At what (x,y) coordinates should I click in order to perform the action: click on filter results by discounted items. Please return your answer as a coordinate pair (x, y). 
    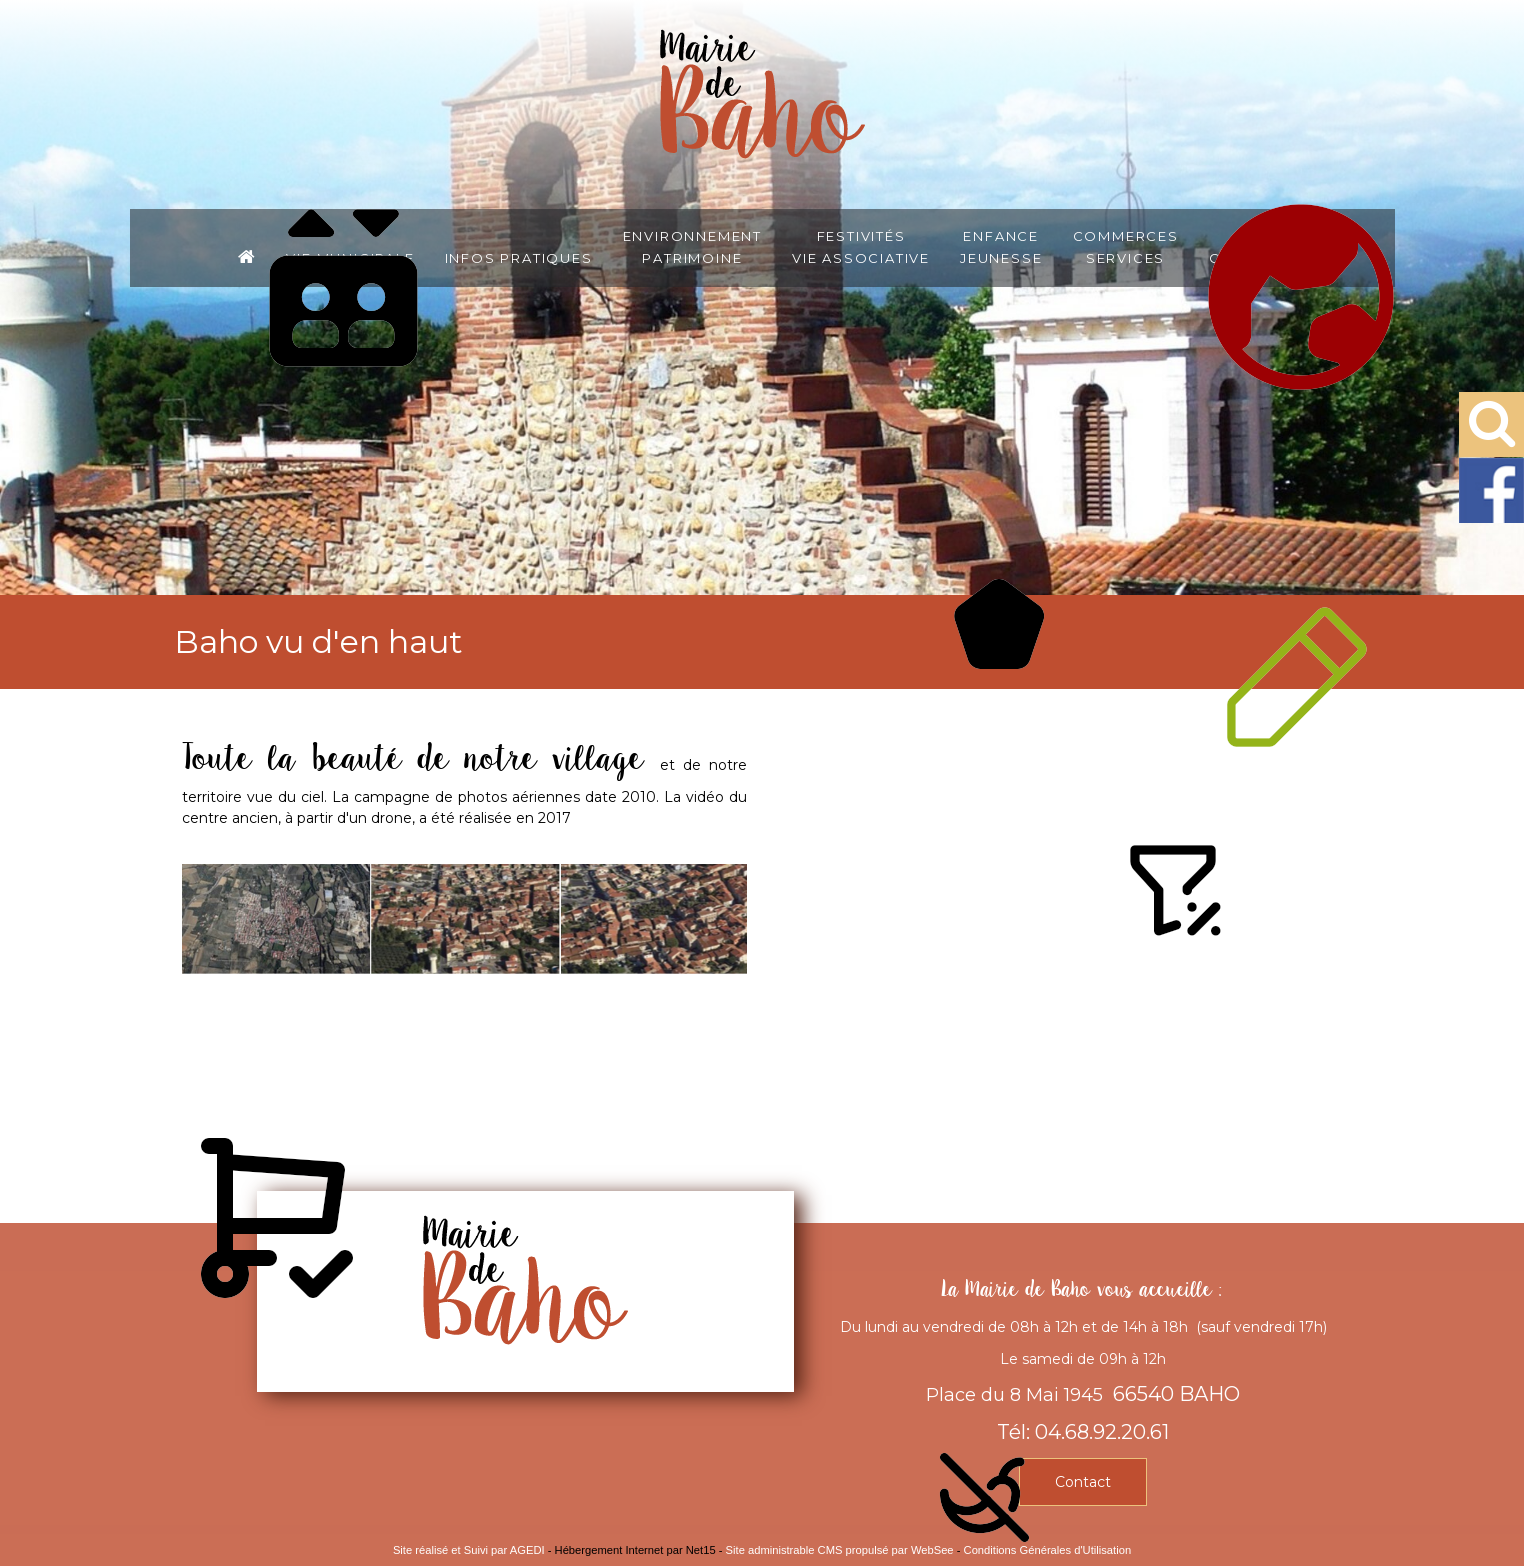
    Looking at the image, I should click on (1173, 888).